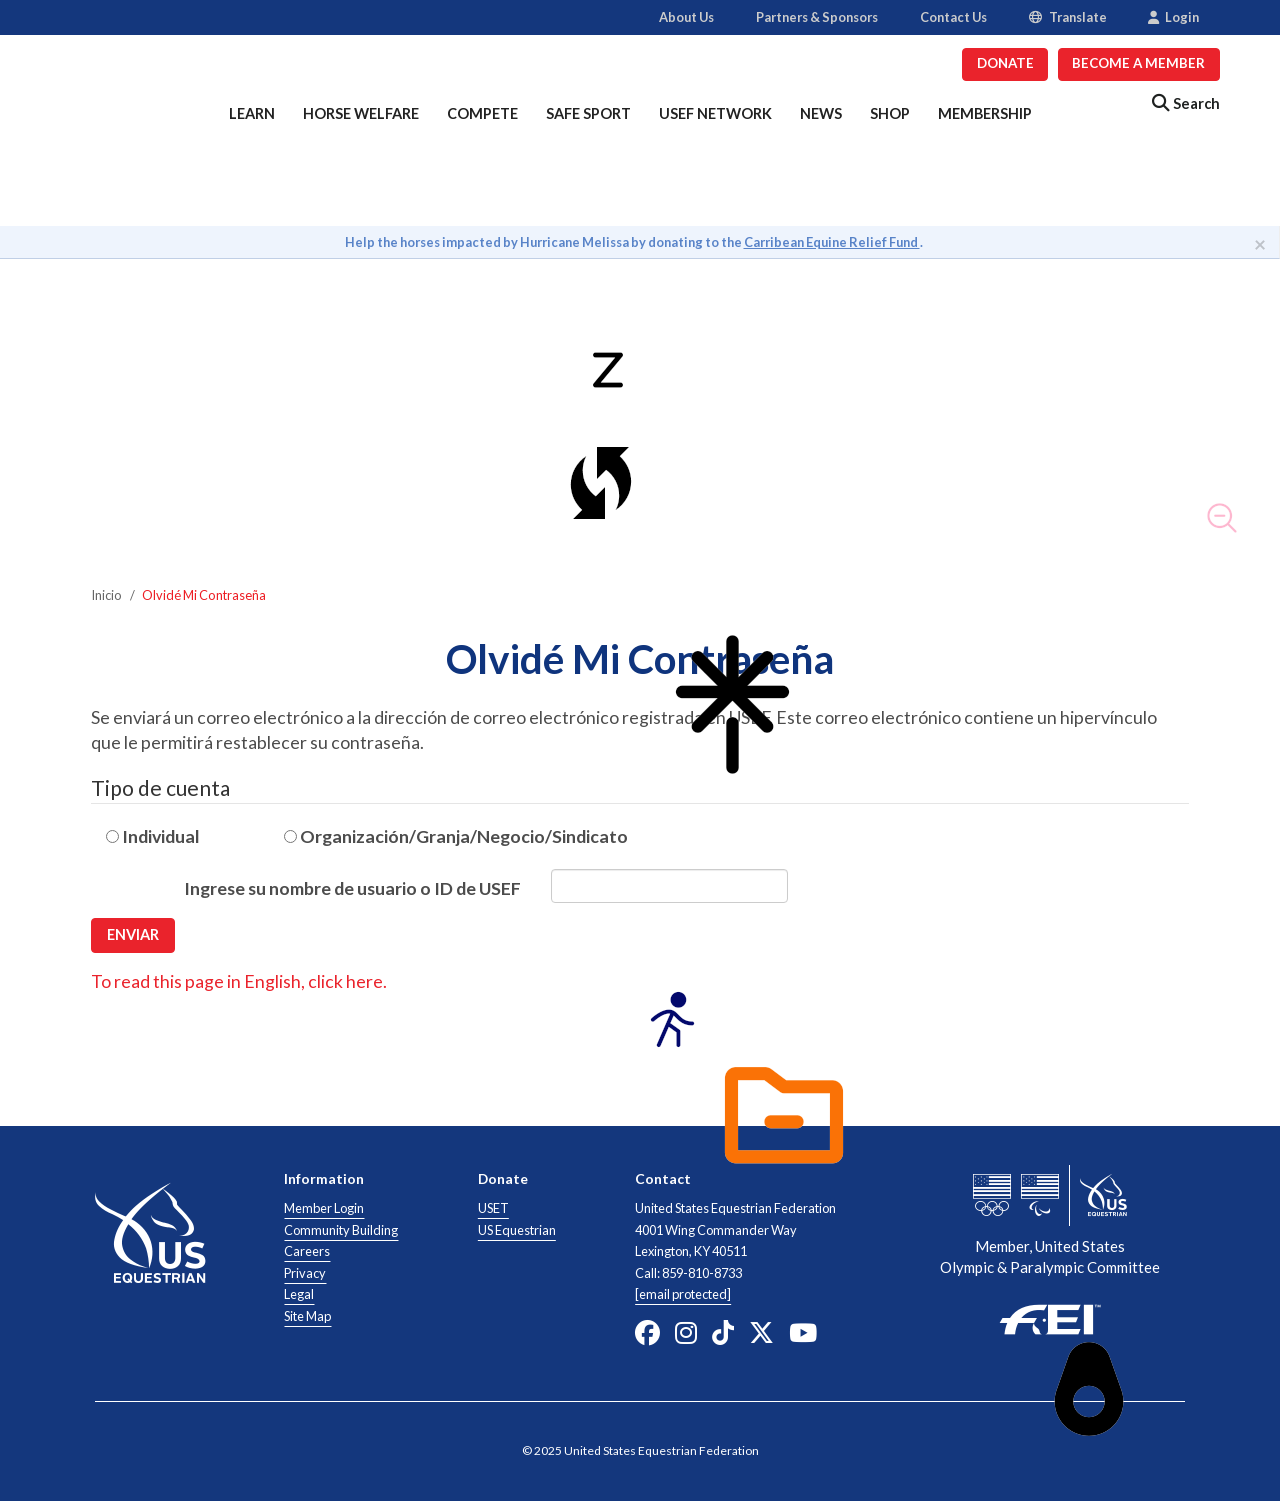  I want to click on indicates items starting with the letter Z in an alphabetical list, so click(608, 370).